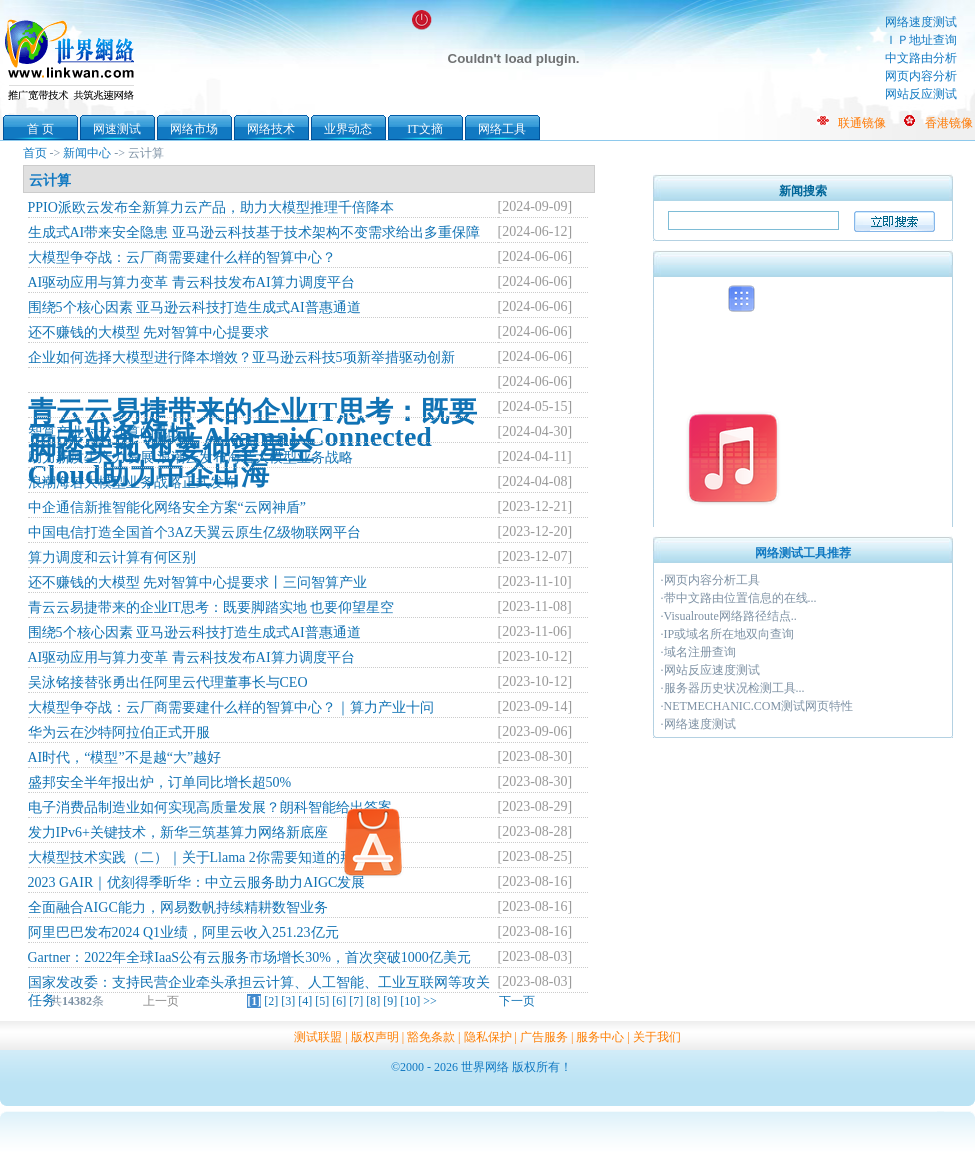  Describe the element at coordinates (741, 298) in the screenshot. I see `view other applications` at that location.